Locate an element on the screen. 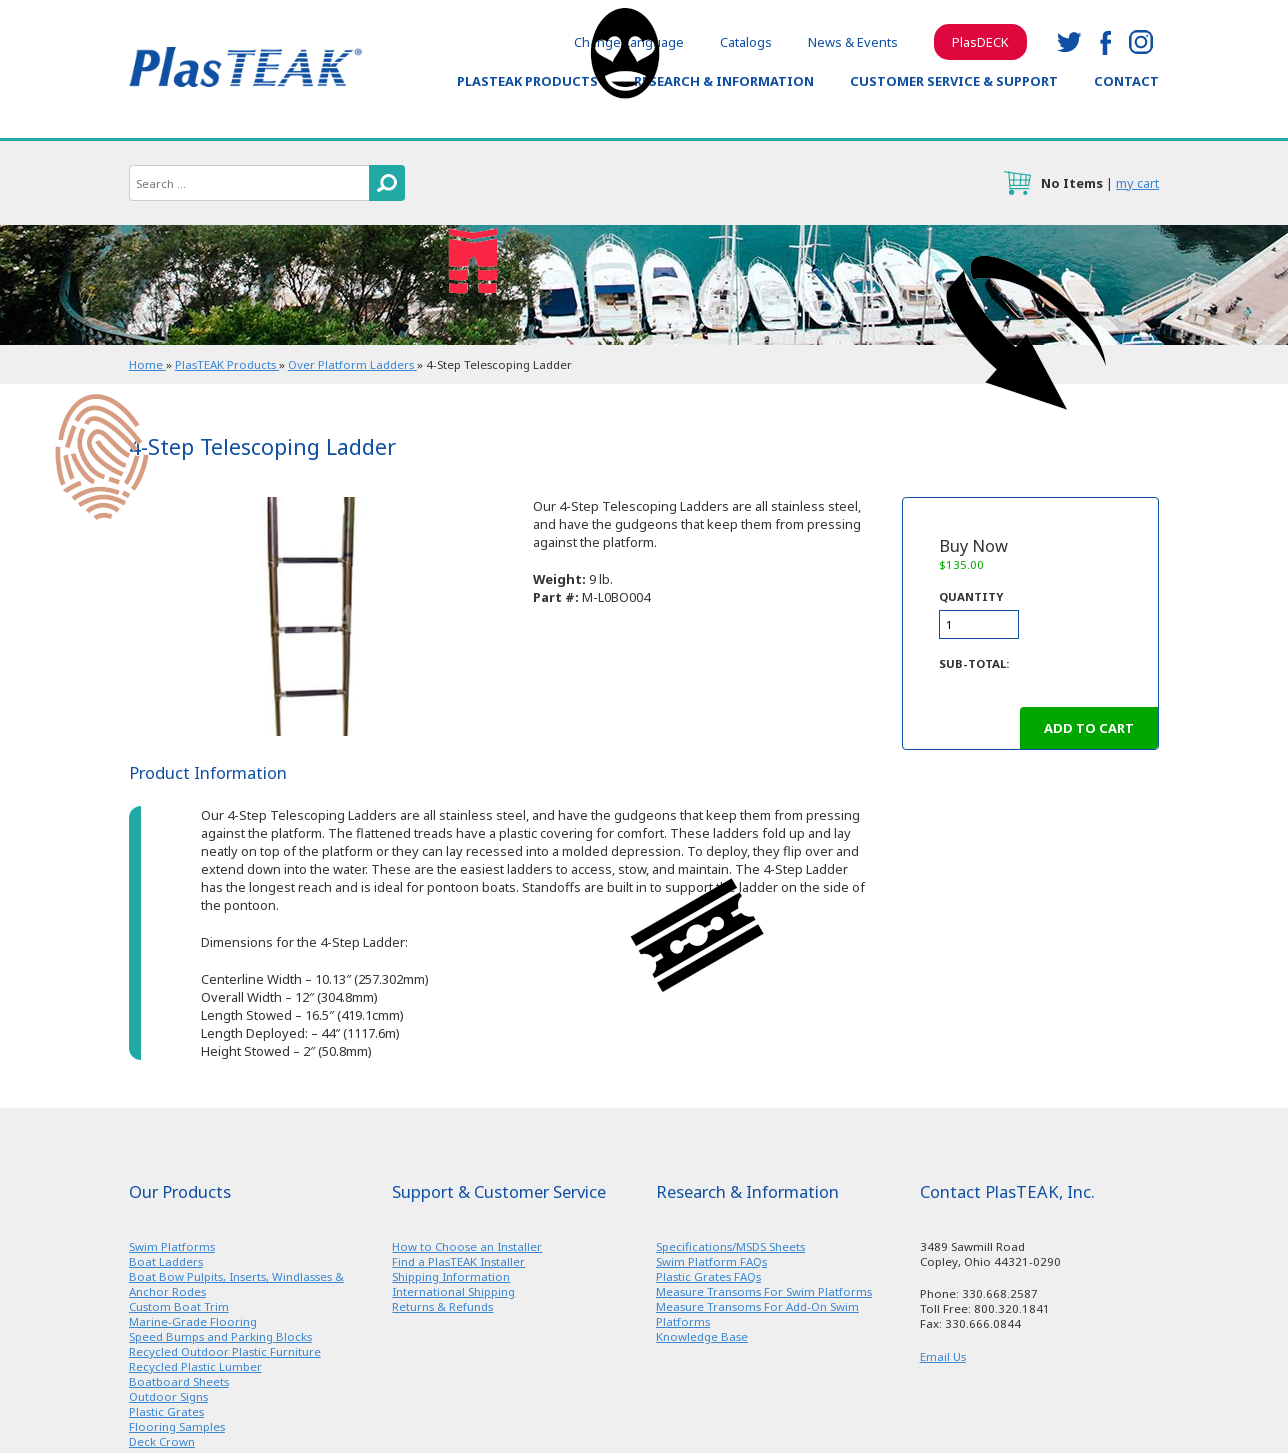 The width and height of the screenshot is (1288, 1453). equip armored leg gear is located at coordinates (473, 261).